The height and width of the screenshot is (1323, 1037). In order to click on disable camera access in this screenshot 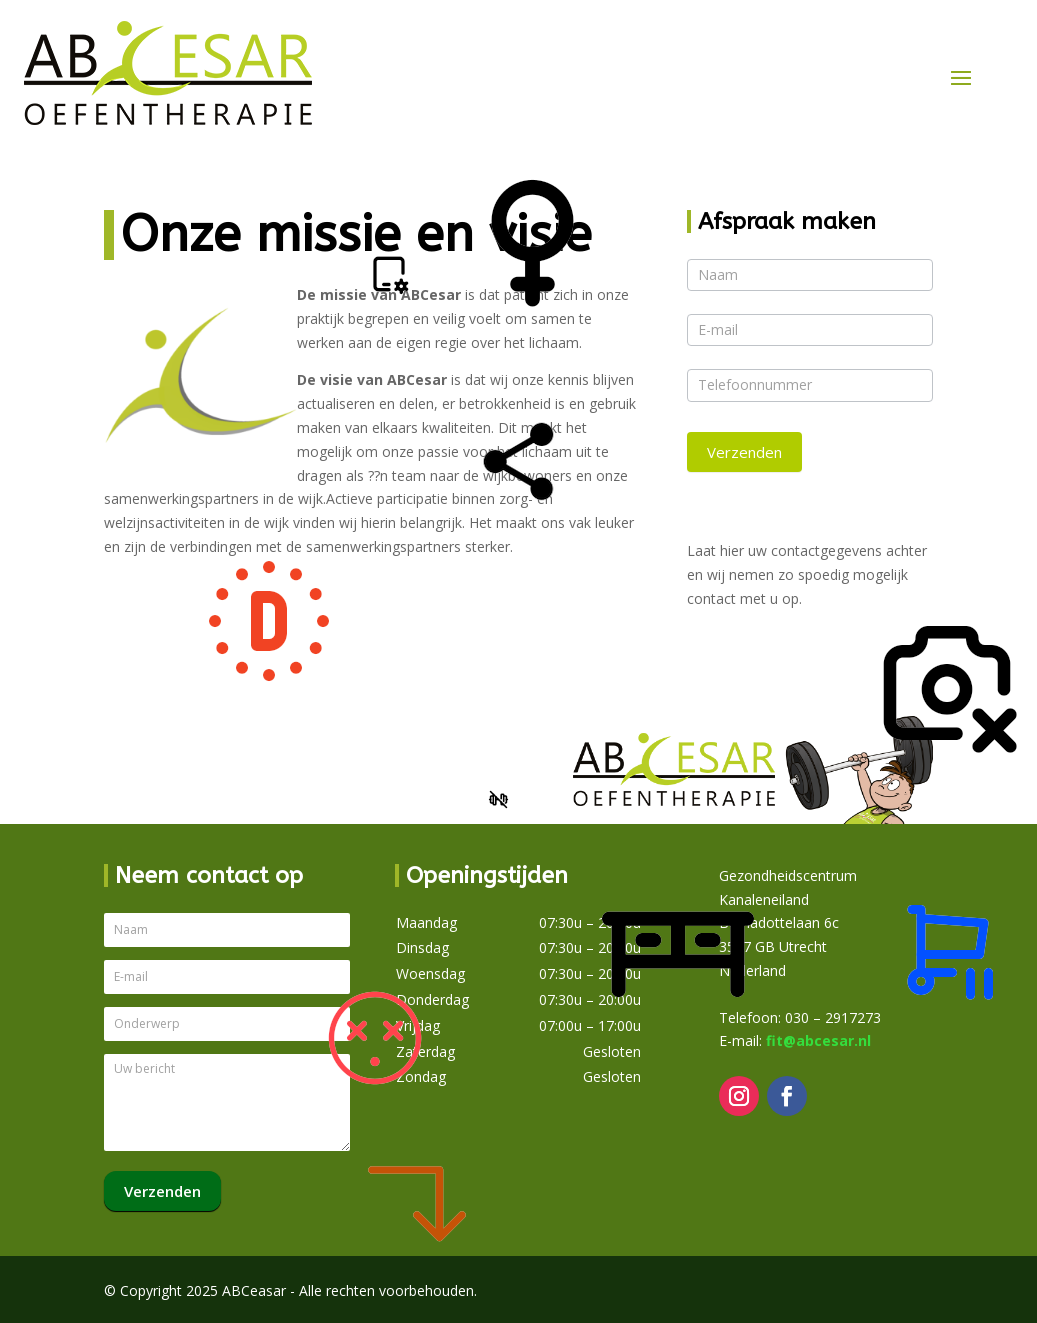, I will do `click(947, 683)`.